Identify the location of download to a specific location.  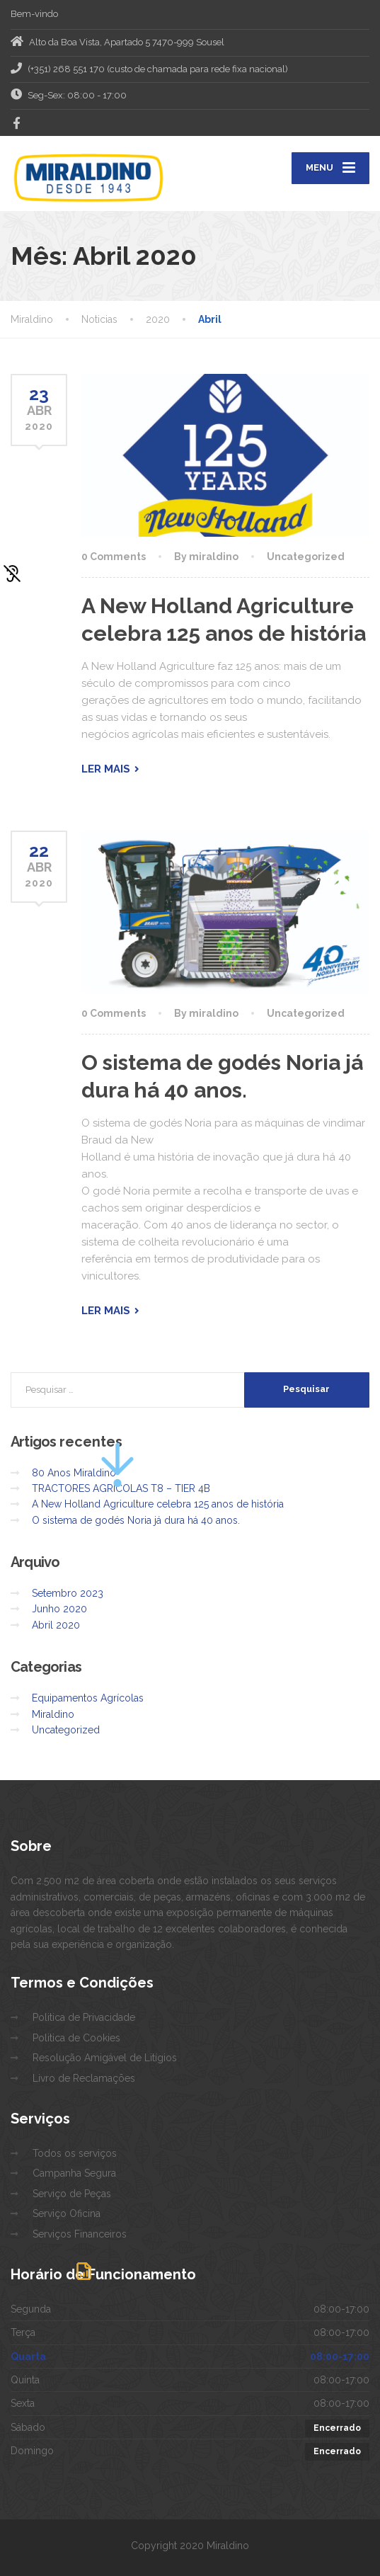
(117, 1465).